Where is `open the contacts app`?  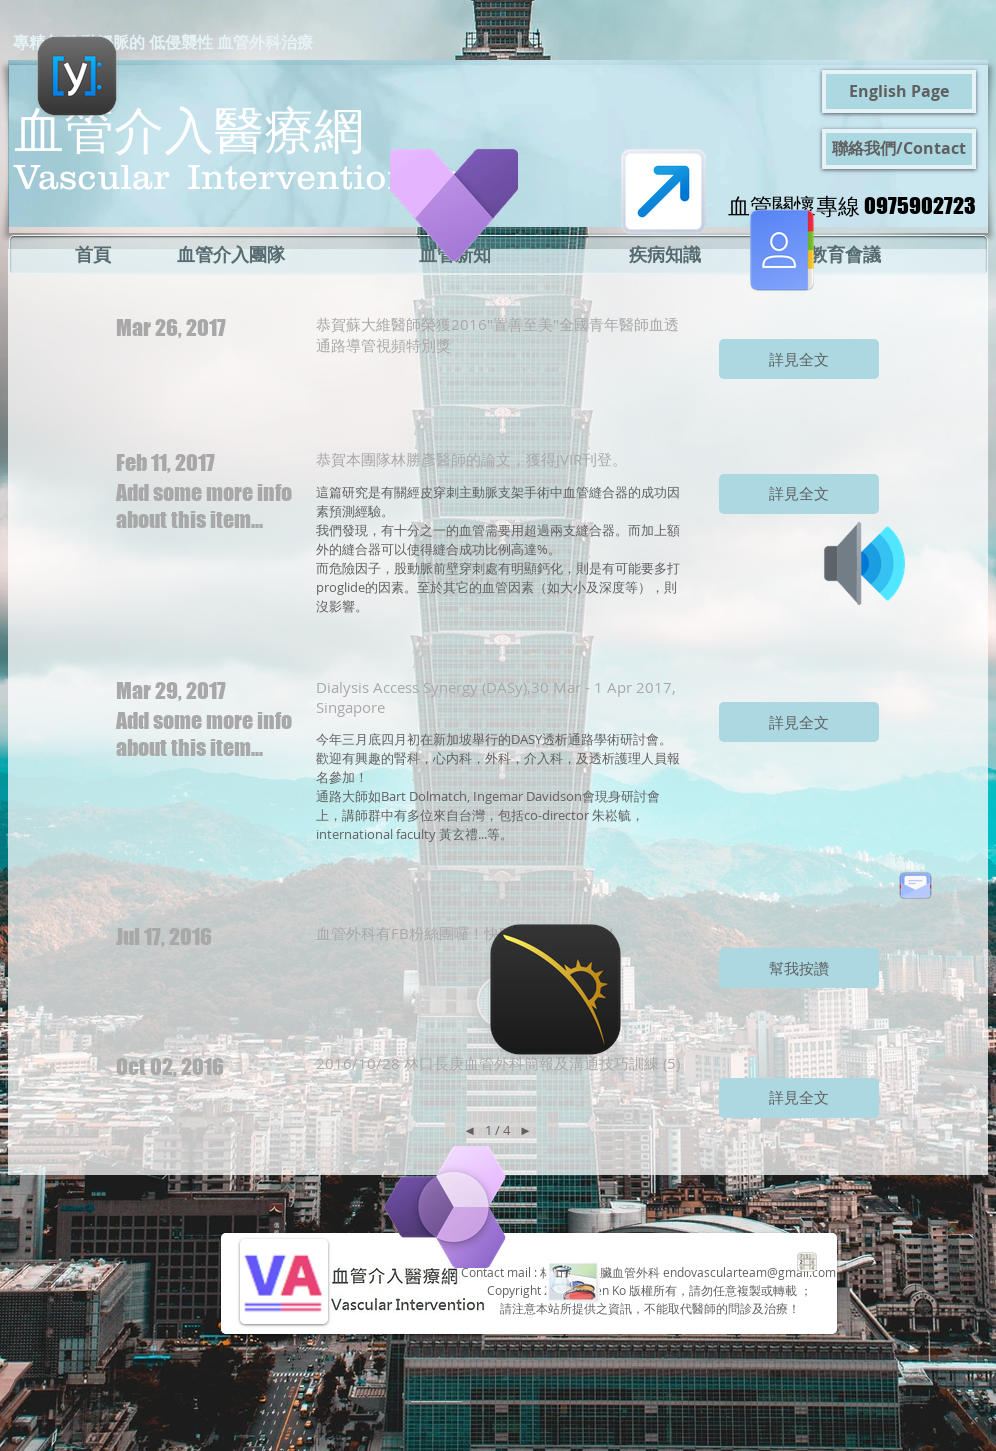
open the contacts app is located at coordinates (782, 250).